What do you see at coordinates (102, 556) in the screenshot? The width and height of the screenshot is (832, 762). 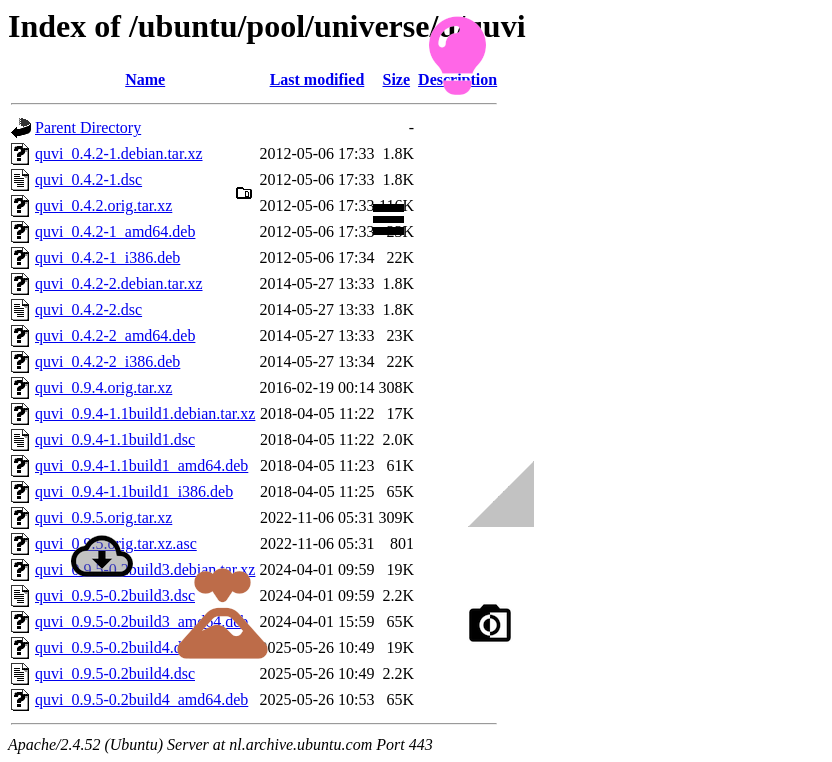 I see `download file from cloud storage` at bounding box center [102, 556].